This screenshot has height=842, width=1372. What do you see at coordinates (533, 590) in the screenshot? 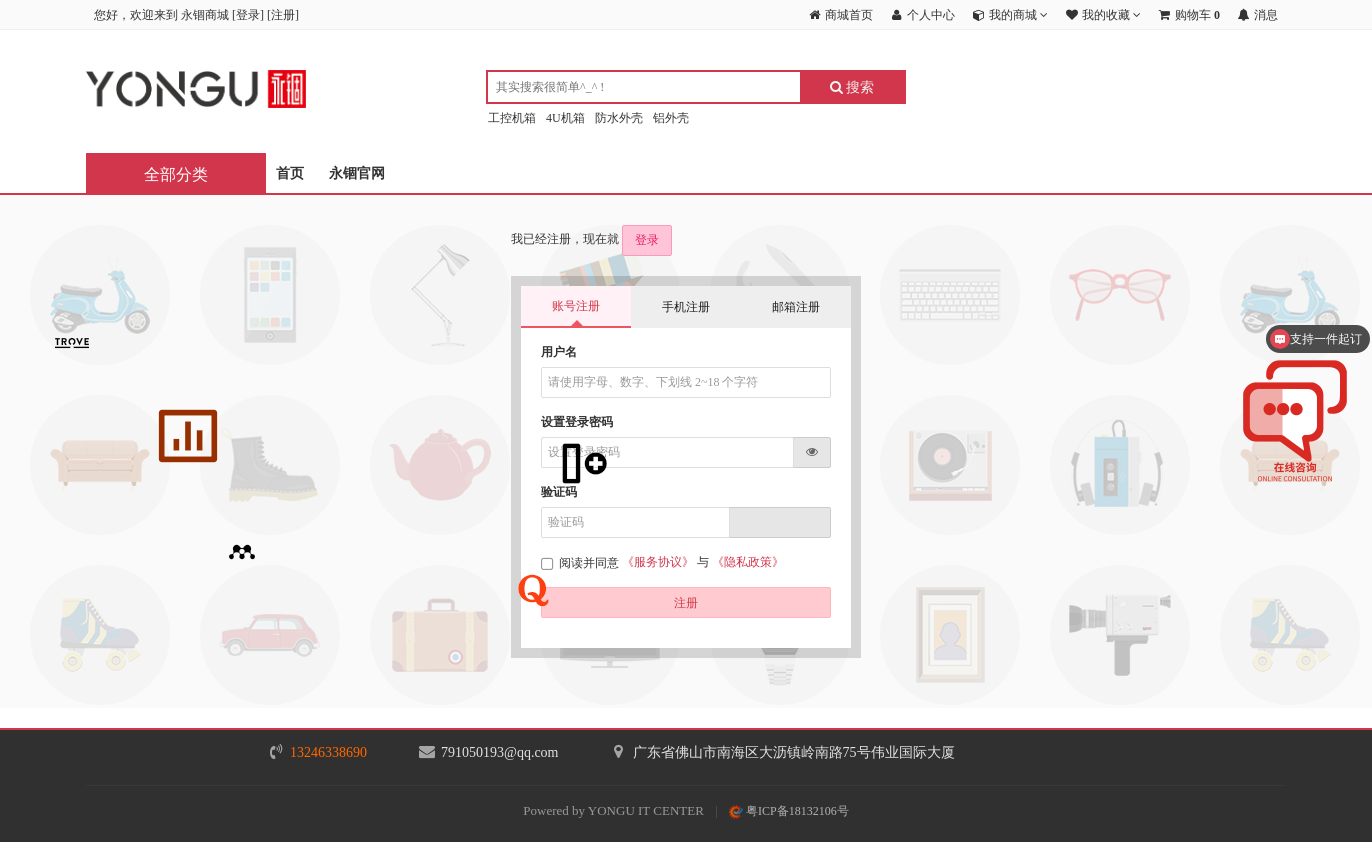
I see `open the Quora app` at bounding box center [533, 590].